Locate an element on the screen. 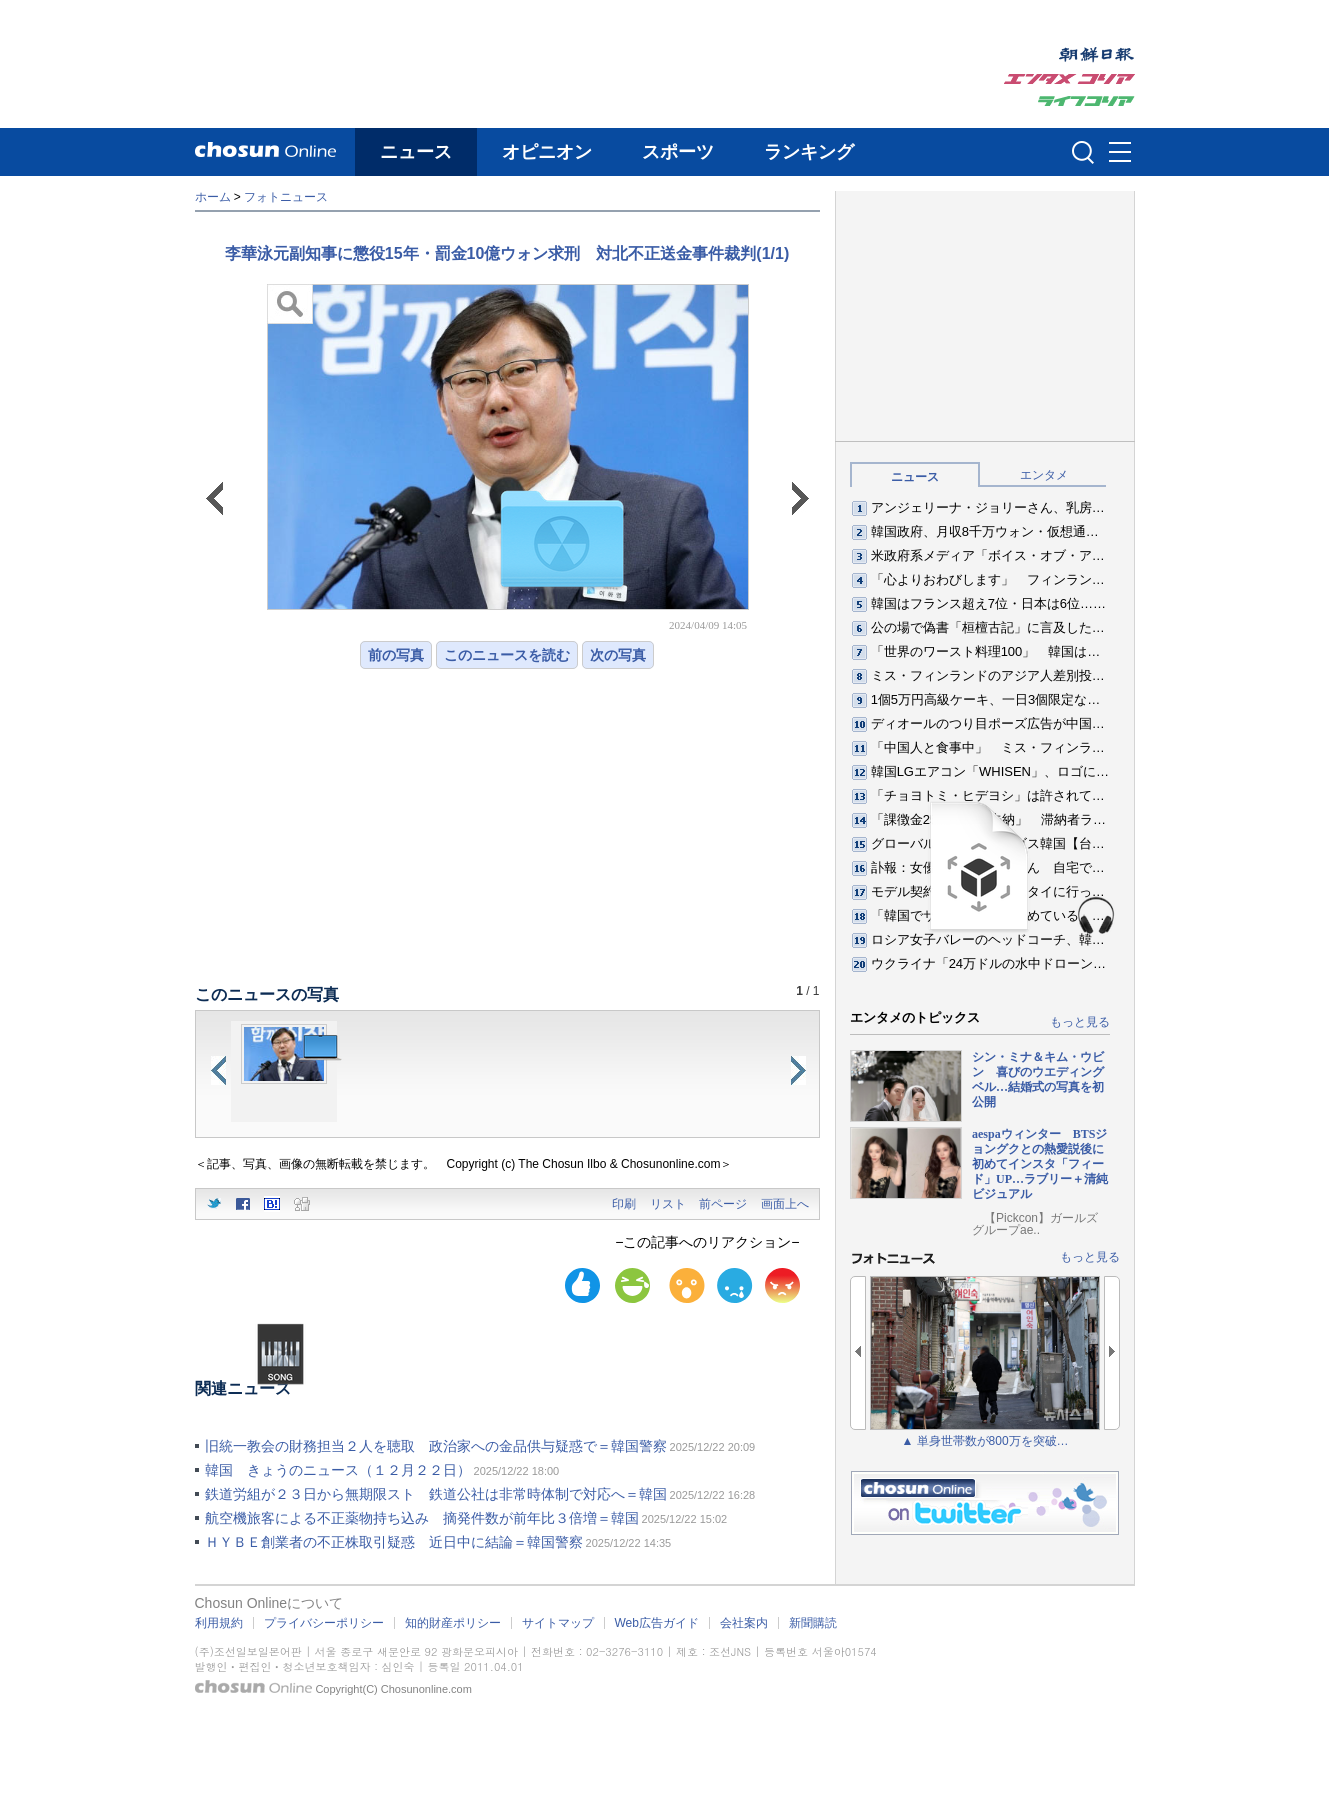 The image size is (1329, 1801). folder for files ready to burn to disc is located at coordinates (562, 539).